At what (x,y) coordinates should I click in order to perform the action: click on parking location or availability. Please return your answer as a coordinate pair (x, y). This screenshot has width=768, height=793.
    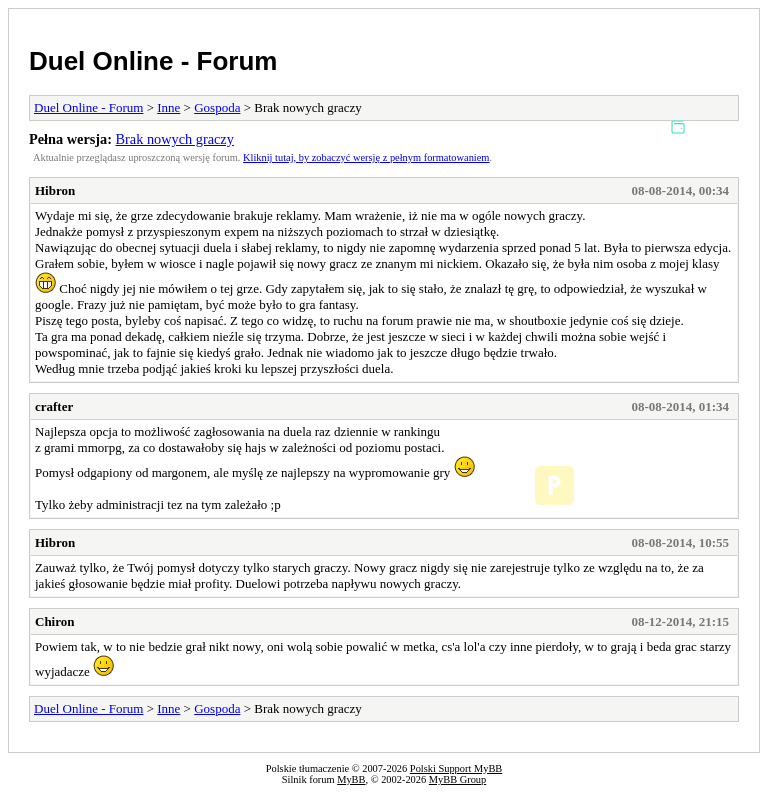
    Looking at the image, I should click on (554, 485).